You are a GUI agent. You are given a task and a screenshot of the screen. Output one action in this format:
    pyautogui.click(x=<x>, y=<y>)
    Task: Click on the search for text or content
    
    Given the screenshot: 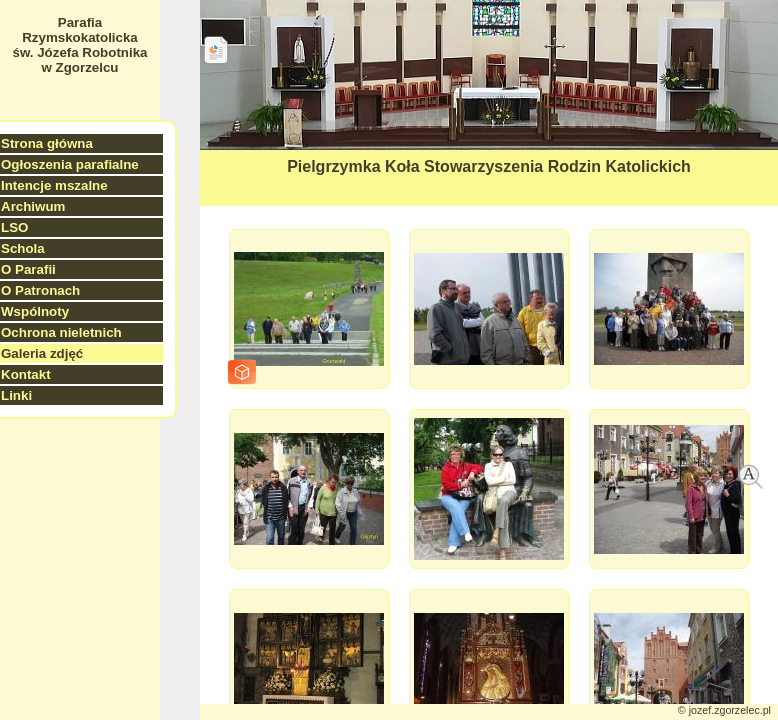 What is the action you would take?
    pyautogui.click(x=750, y=476)
    